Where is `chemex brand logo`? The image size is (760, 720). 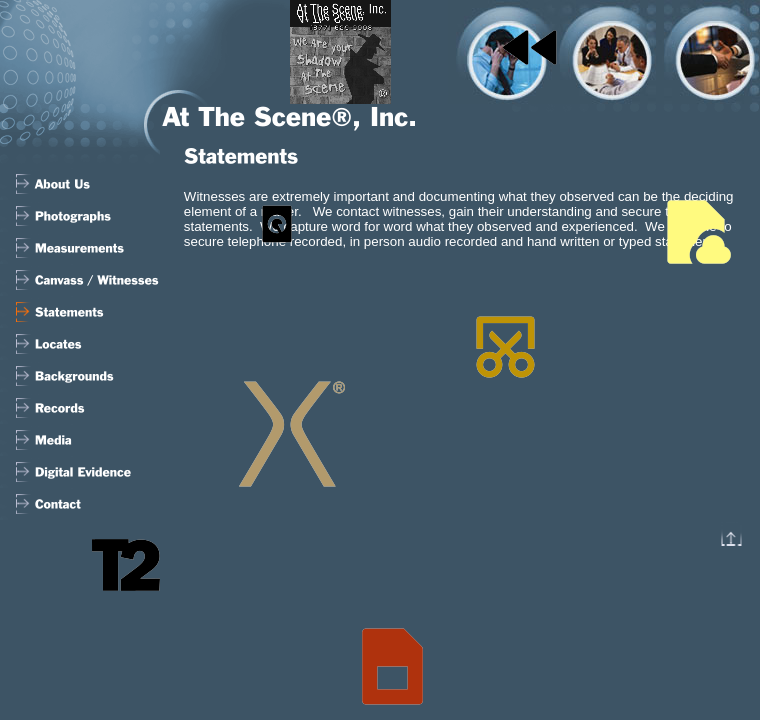 chemex brand logo is located at coordinates (292, 434).